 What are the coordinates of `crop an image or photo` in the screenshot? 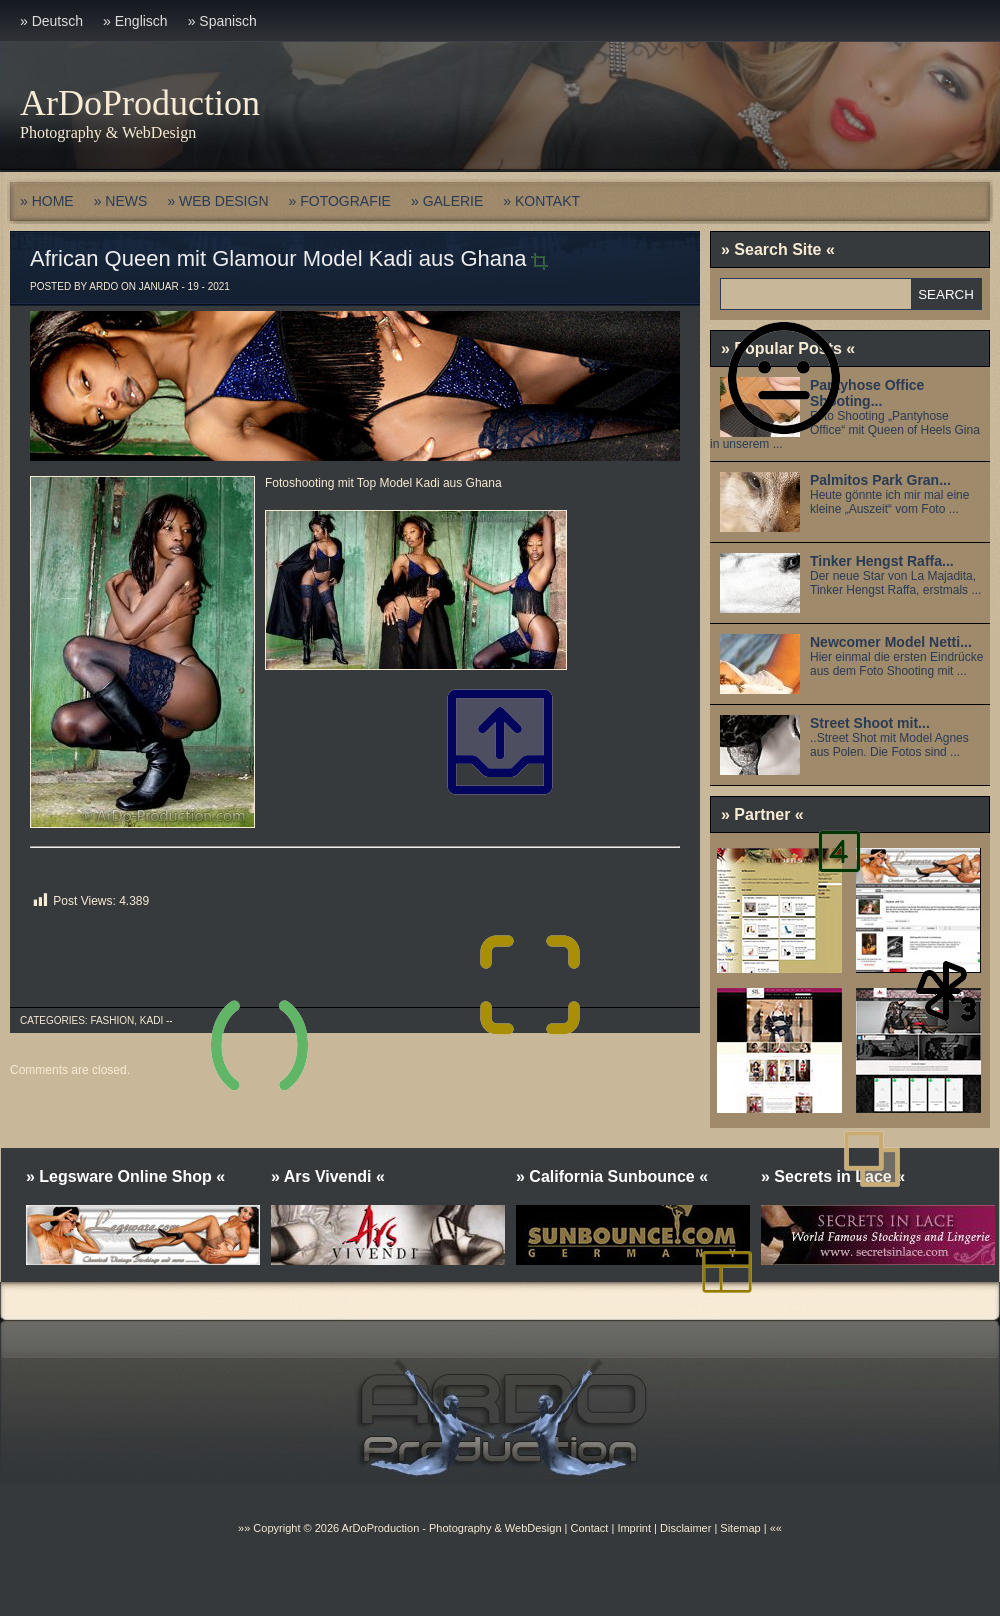 It's located at (539, 261).